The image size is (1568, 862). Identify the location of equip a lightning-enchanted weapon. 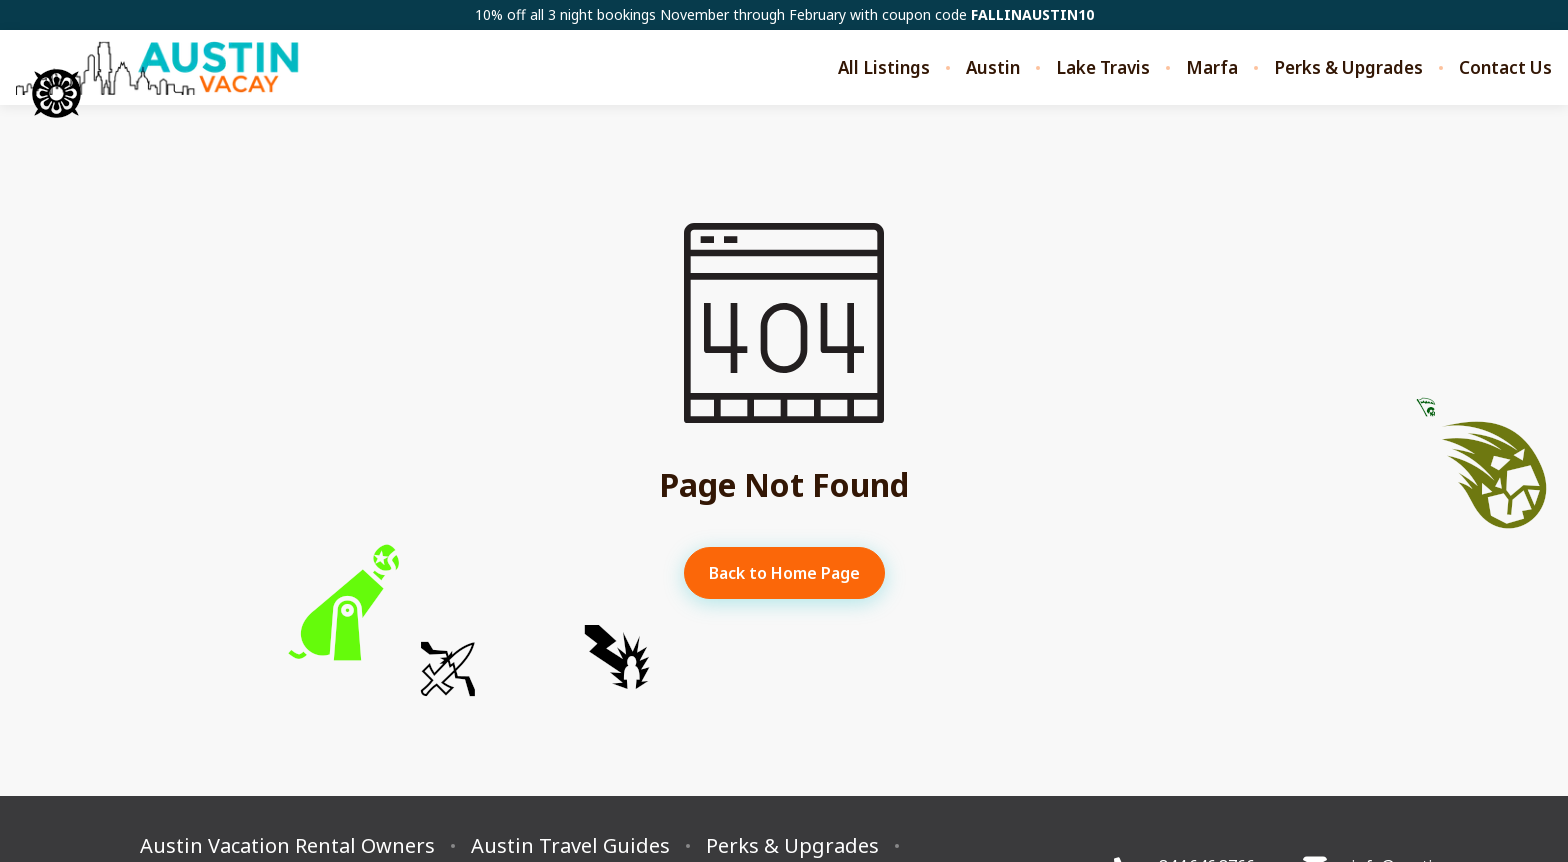
(448, 669).